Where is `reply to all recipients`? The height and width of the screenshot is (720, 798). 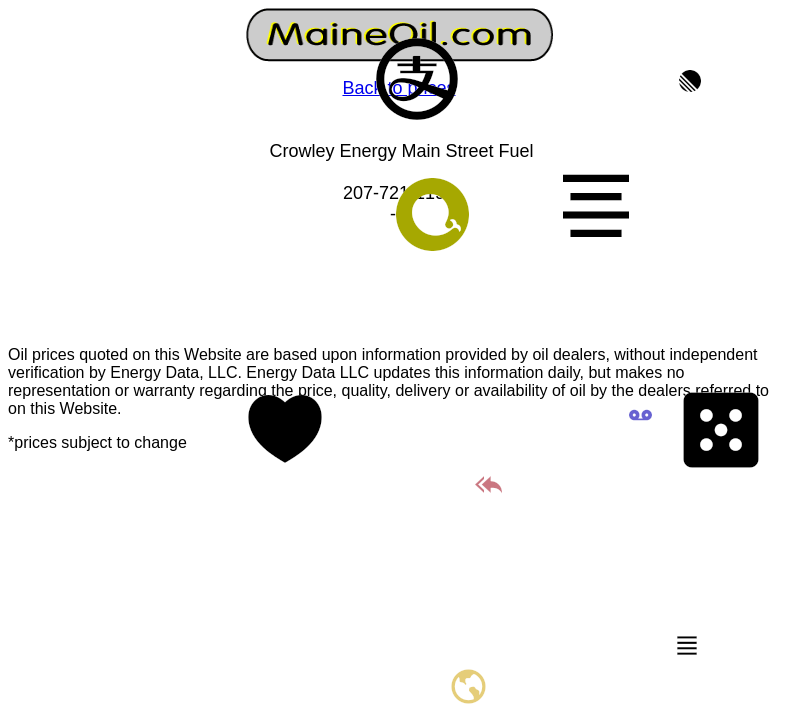 reply to all recipients is located at coordinates (488, 484).